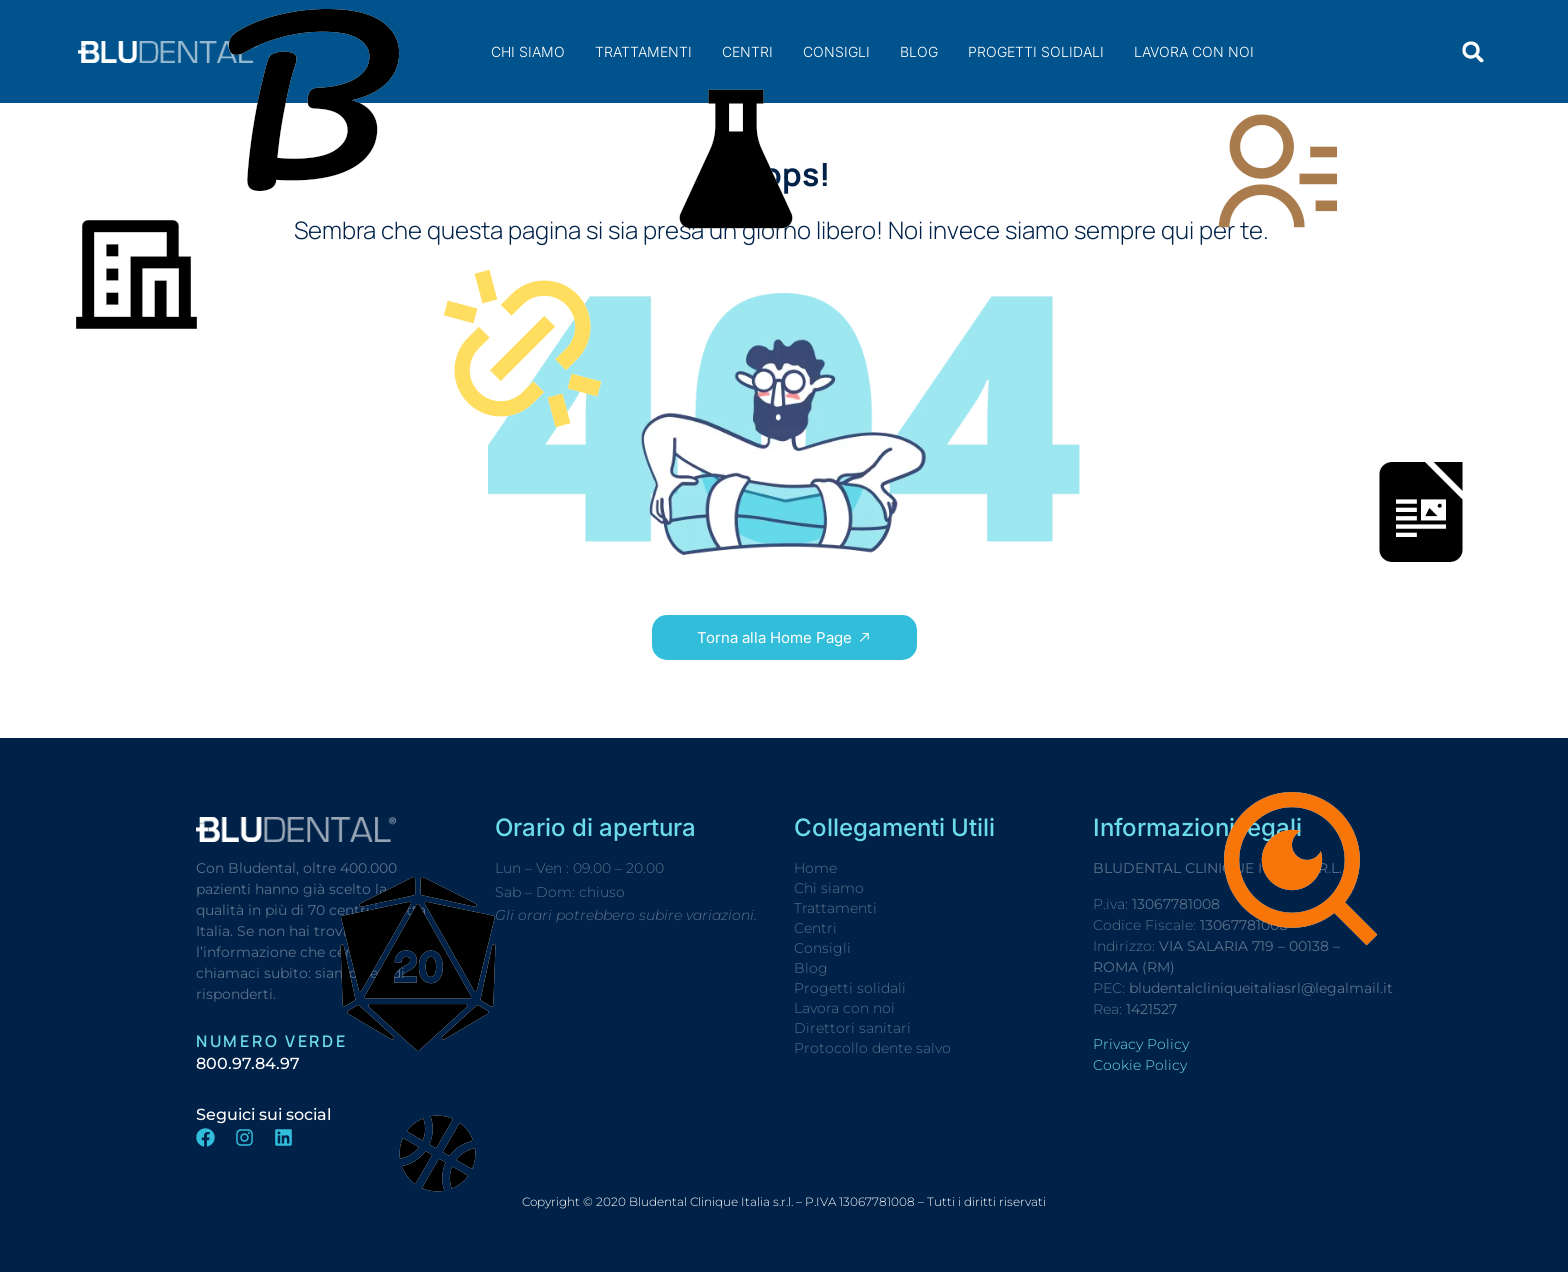 The width and height of the screenshot is (1568, 1272). Describe the element at coordinates (437, 1153) in the screenshot. I see `access sports scores and updates` at that location.